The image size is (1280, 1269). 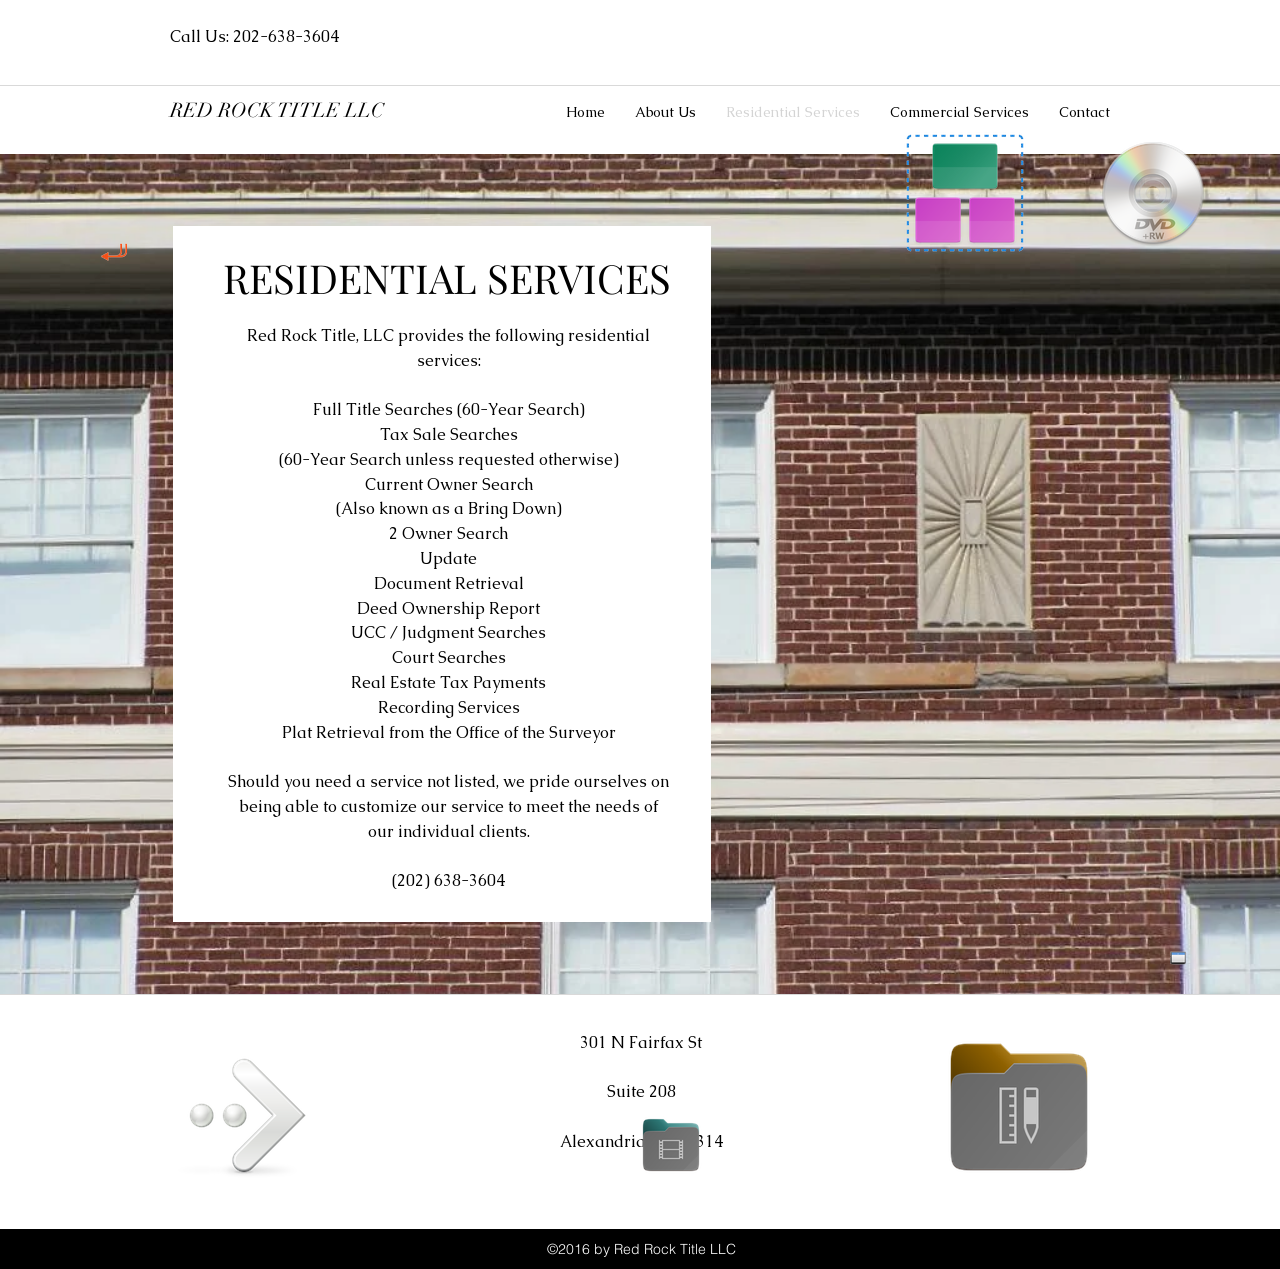 I want to click on open templates folder, so click(x=1019, y=1107).